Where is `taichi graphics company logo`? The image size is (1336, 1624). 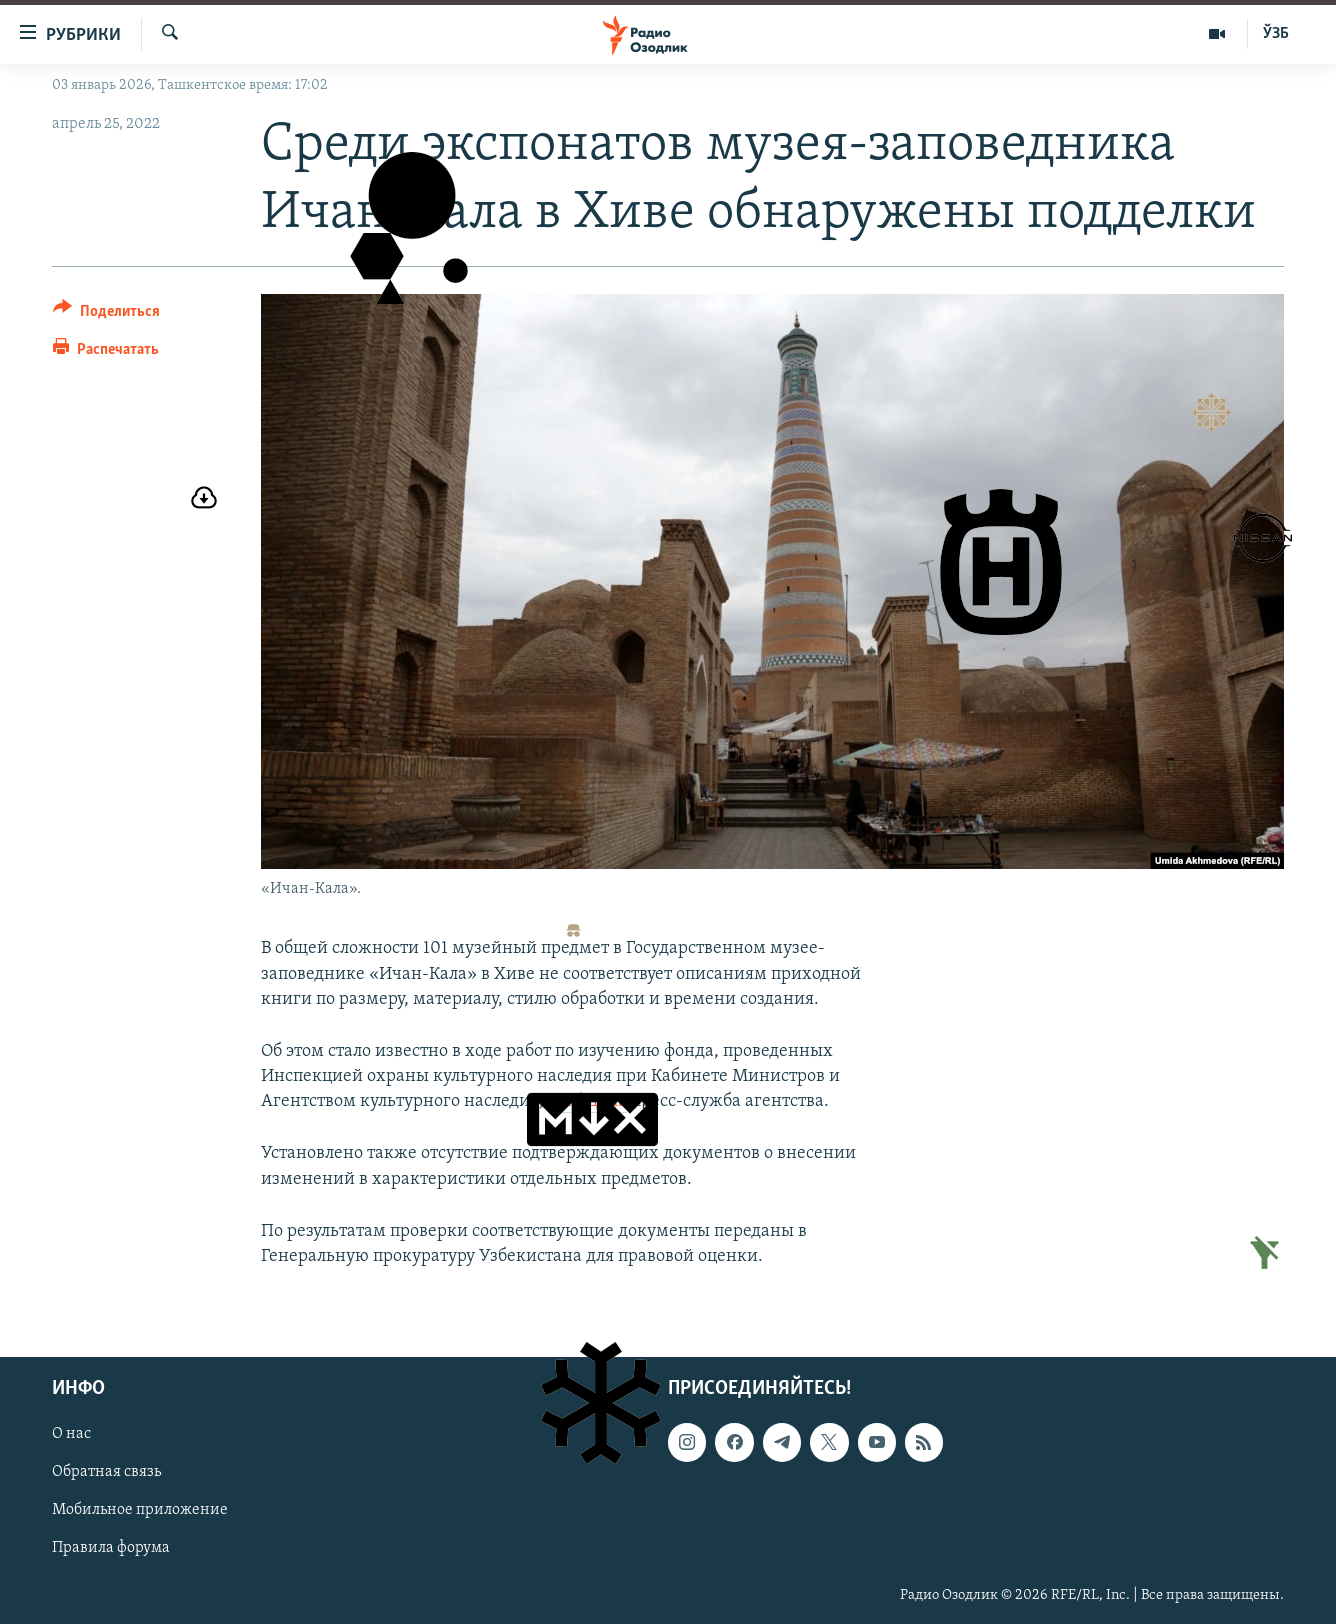
taichi graphics company logo is located at coordinates (409, 228).